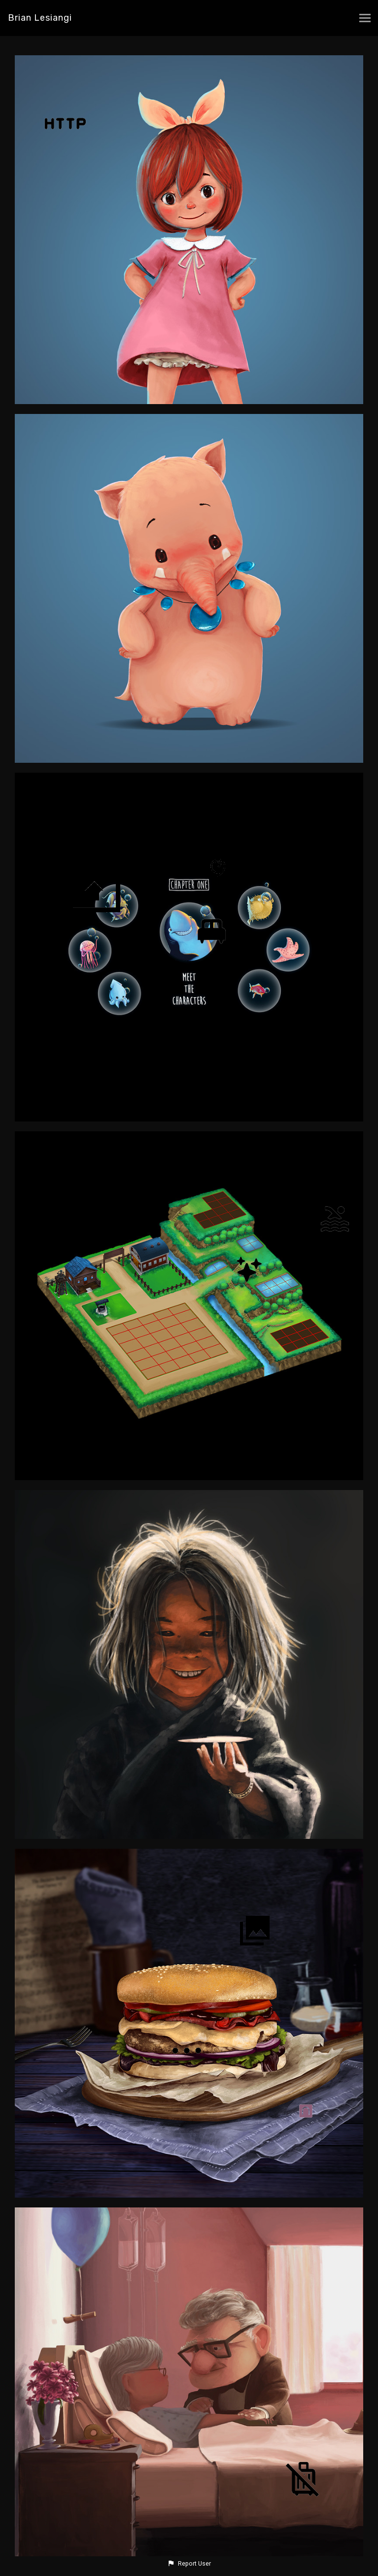 This screenshot has width=378, height=2576. I want to click on indicates a web link or URL, so click(65, 123).